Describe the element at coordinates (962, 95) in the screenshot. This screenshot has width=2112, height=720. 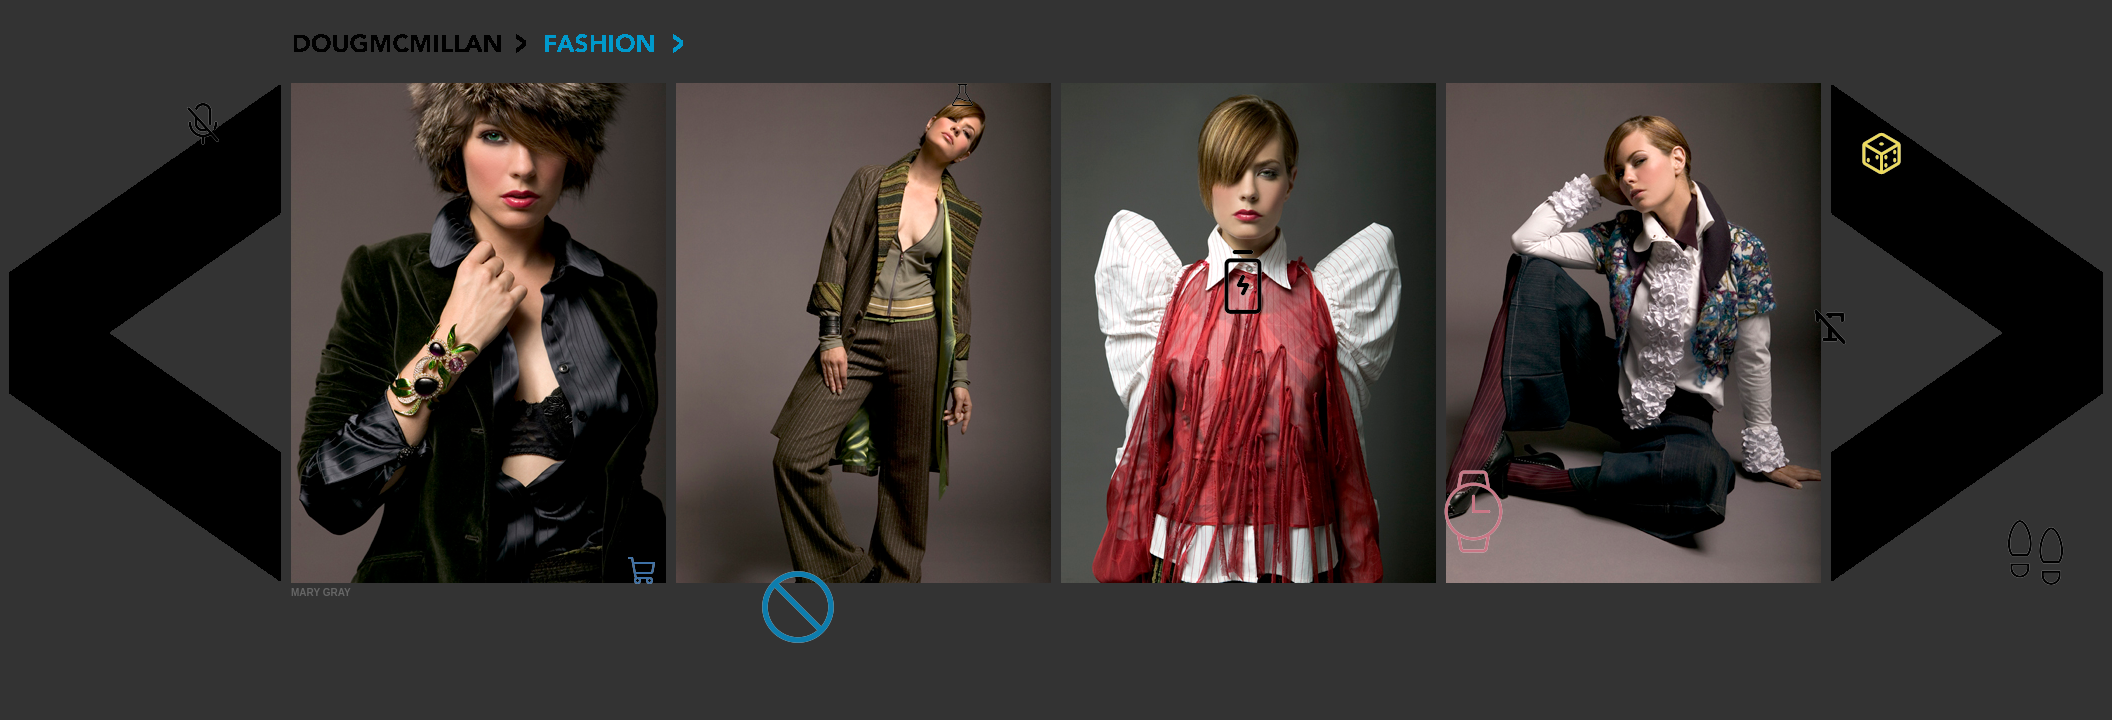
I see `access laboratory or science features` at that location.